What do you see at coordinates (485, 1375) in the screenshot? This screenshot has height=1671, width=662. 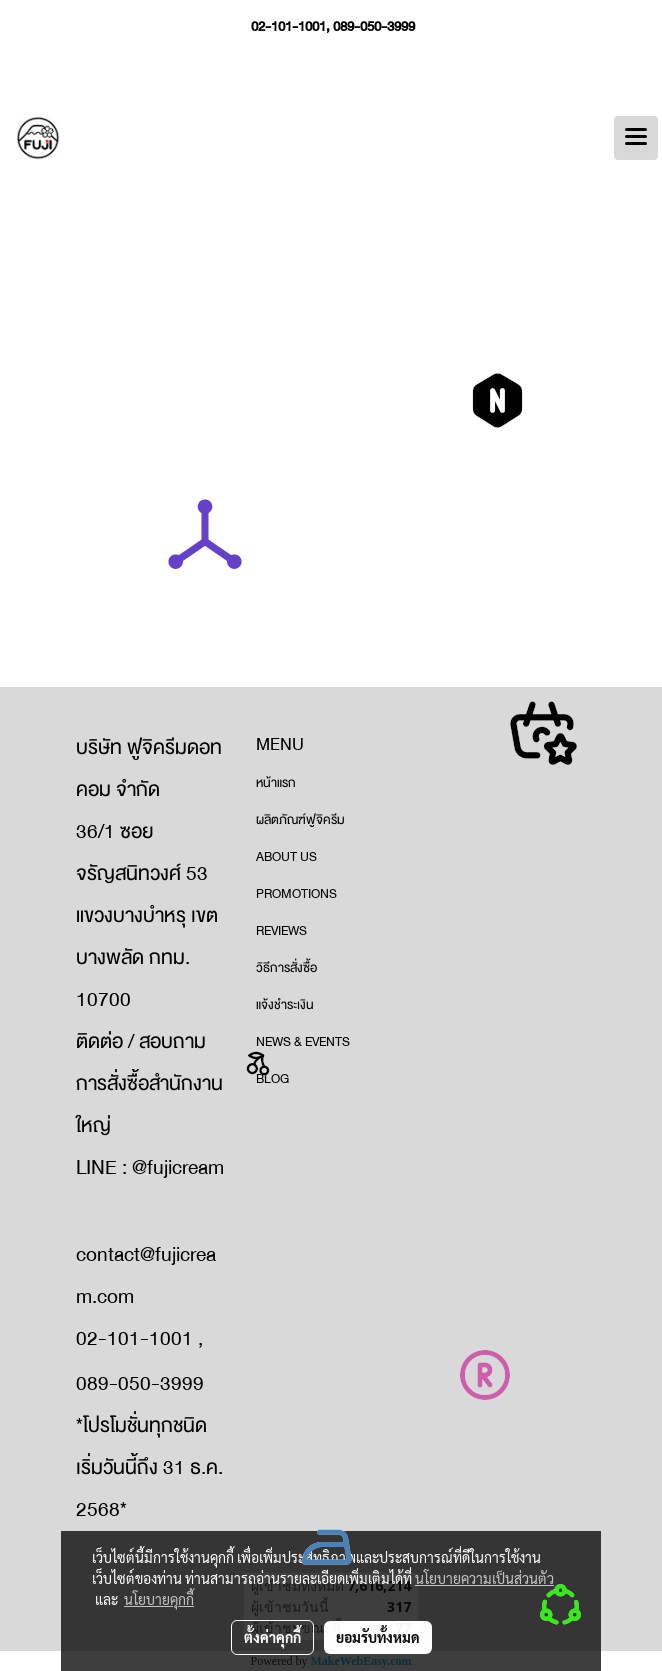 I see `indicates registered trademark symbol` at bounding box center [485, 1375].